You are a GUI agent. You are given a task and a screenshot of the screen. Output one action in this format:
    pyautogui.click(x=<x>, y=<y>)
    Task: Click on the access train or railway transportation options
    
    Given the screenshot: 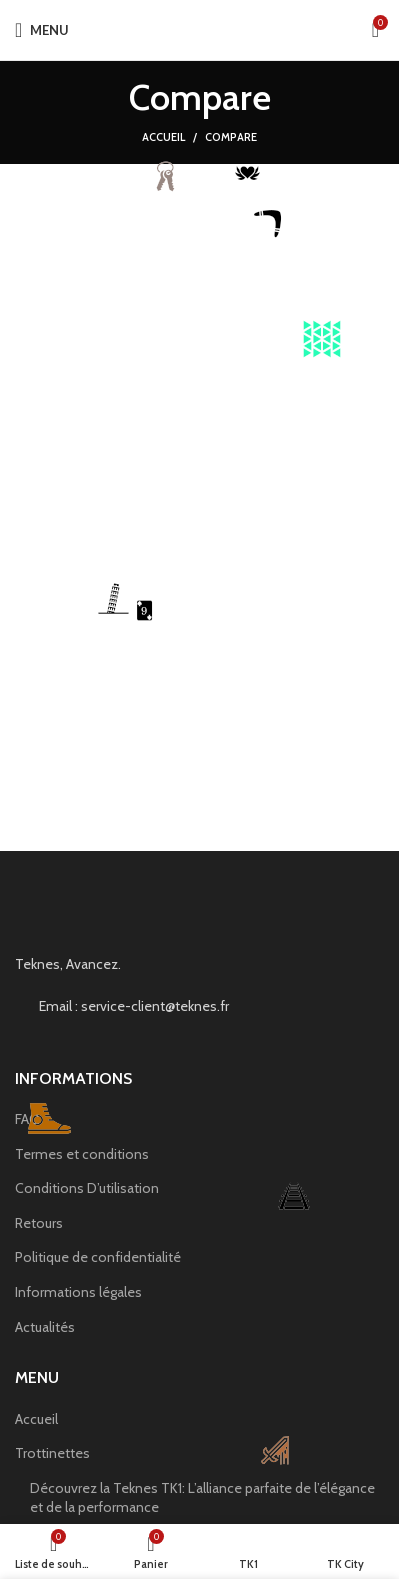 What is the action you would take?
    pyautogui.click(x=294, y=1194)
    